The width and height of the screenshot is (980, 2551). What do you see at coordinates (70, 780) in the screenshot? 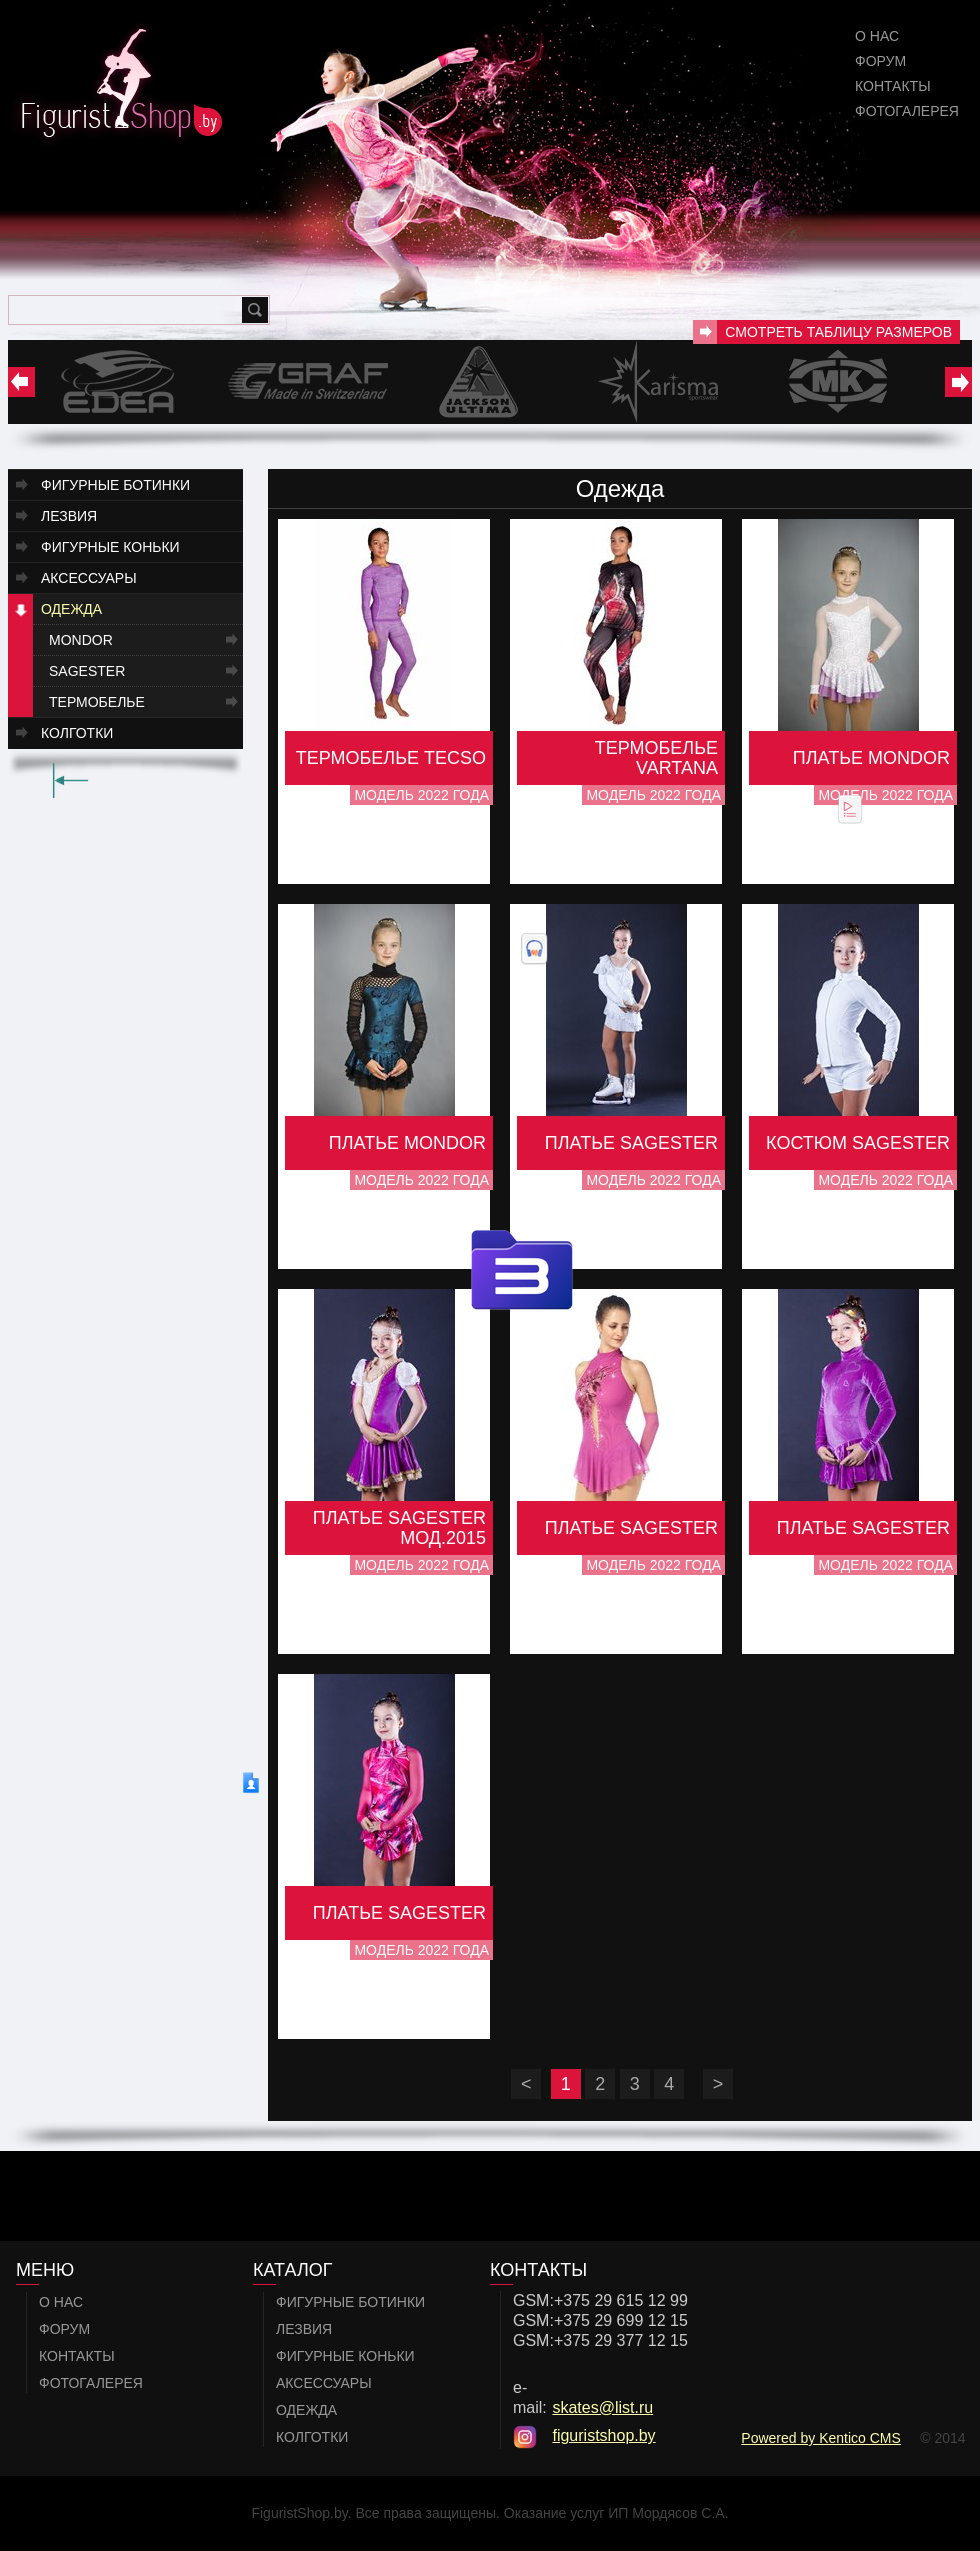
I see `go to the first item in a list or sequence` at bounding box center [70, 780].